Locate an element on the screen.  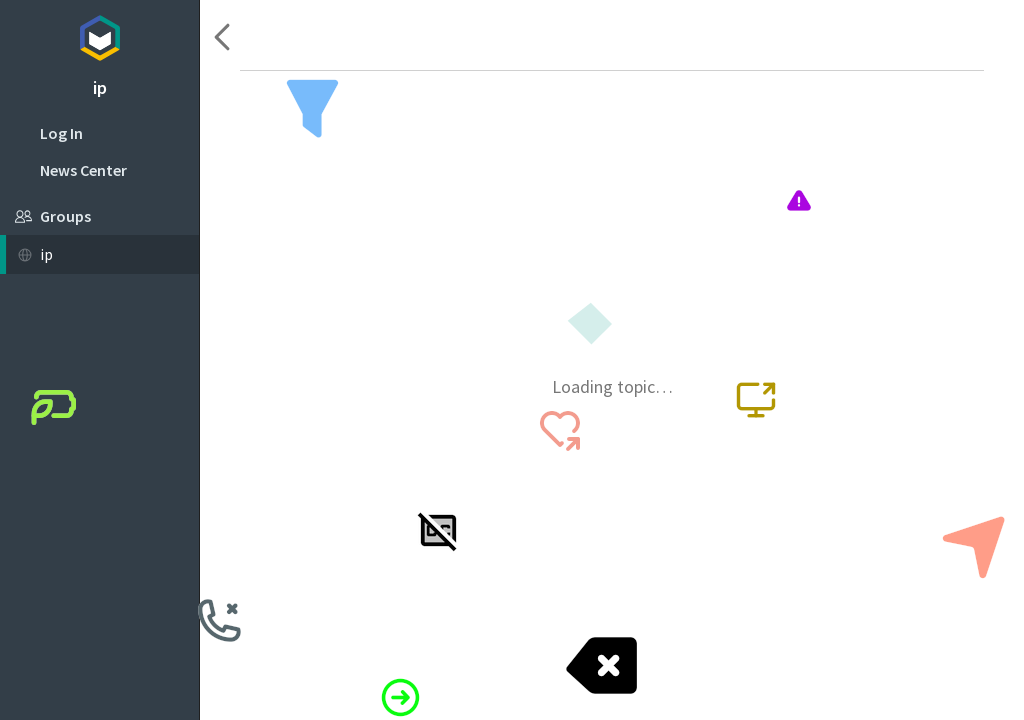
delete the previous character is located at coordinates (601, 665).